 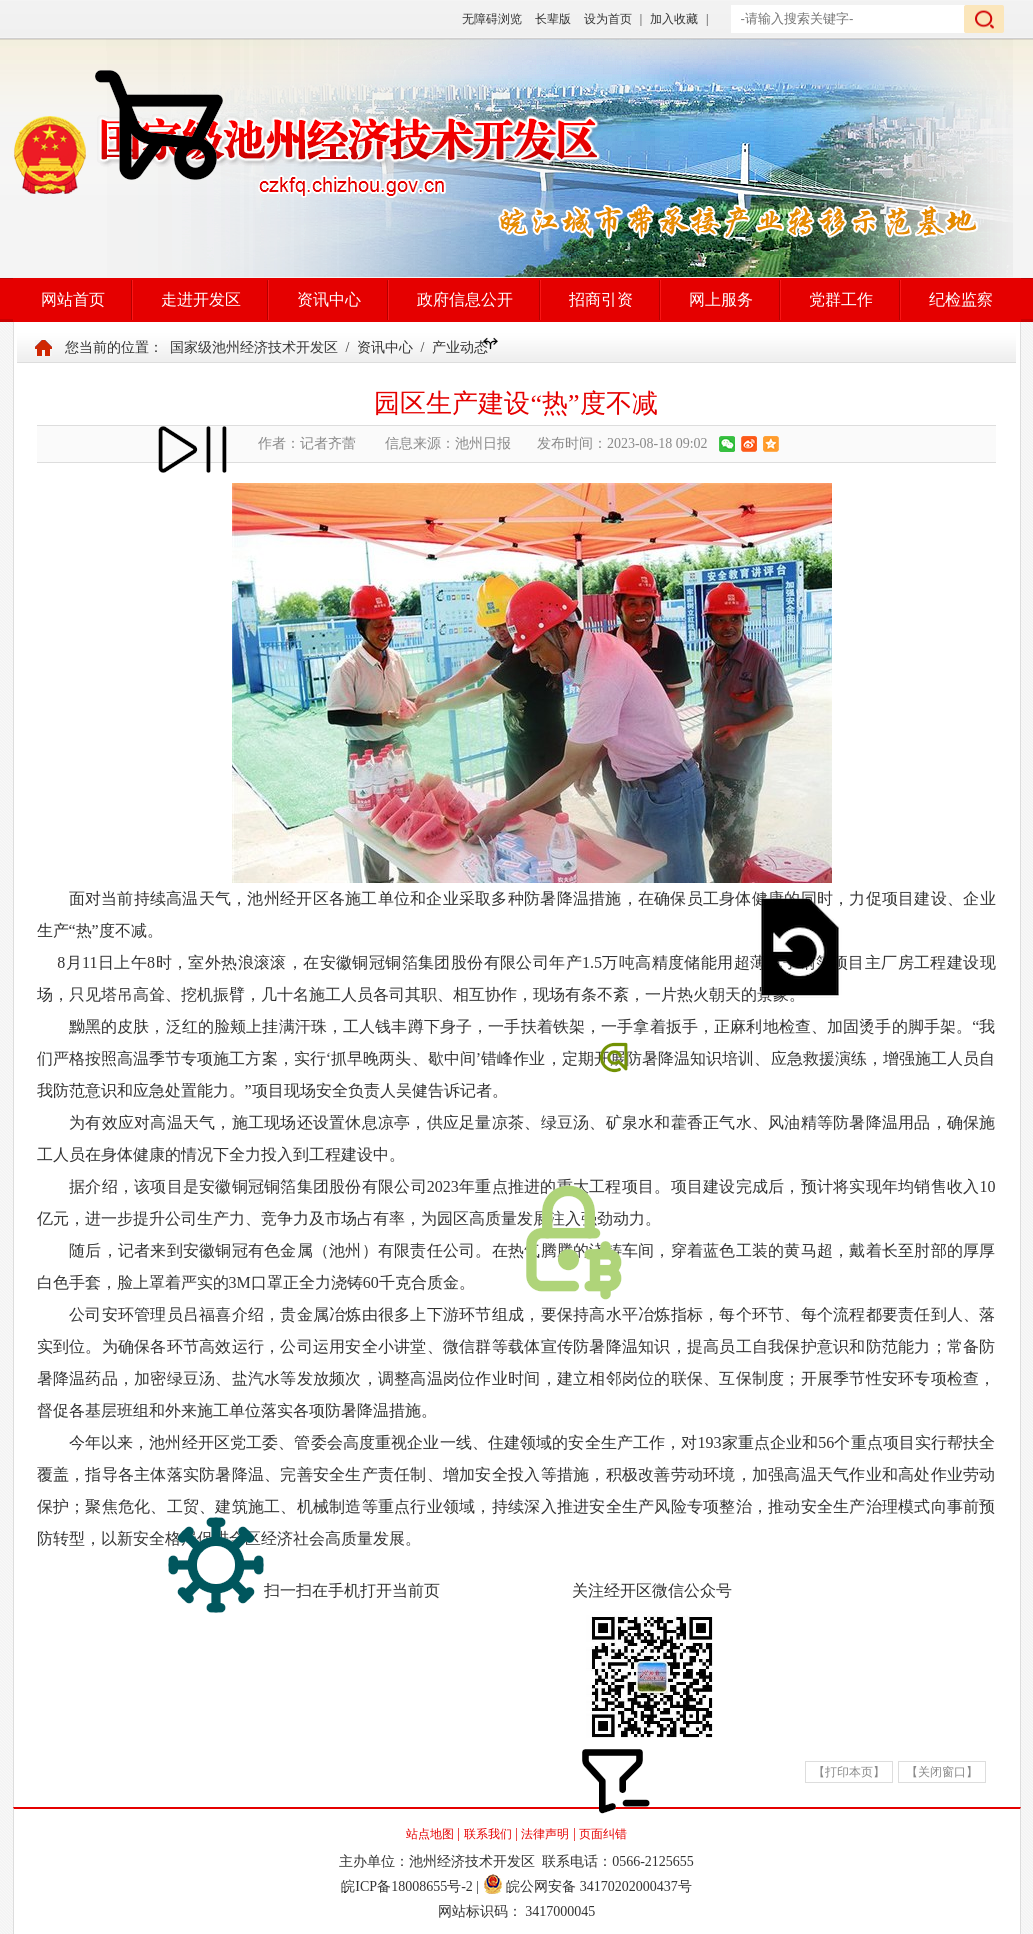 I want to click on restore a previous version of a document, so click(x=800, y=947).